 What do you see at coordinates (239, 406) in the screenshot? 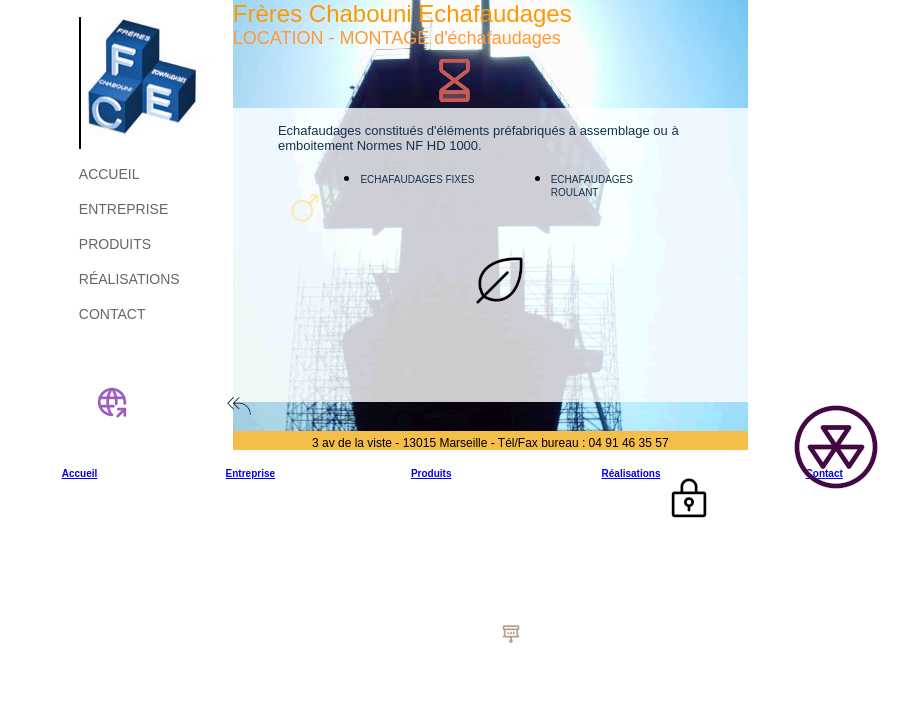
I see `reply all to a message or email` at bounding box center [239, 406].